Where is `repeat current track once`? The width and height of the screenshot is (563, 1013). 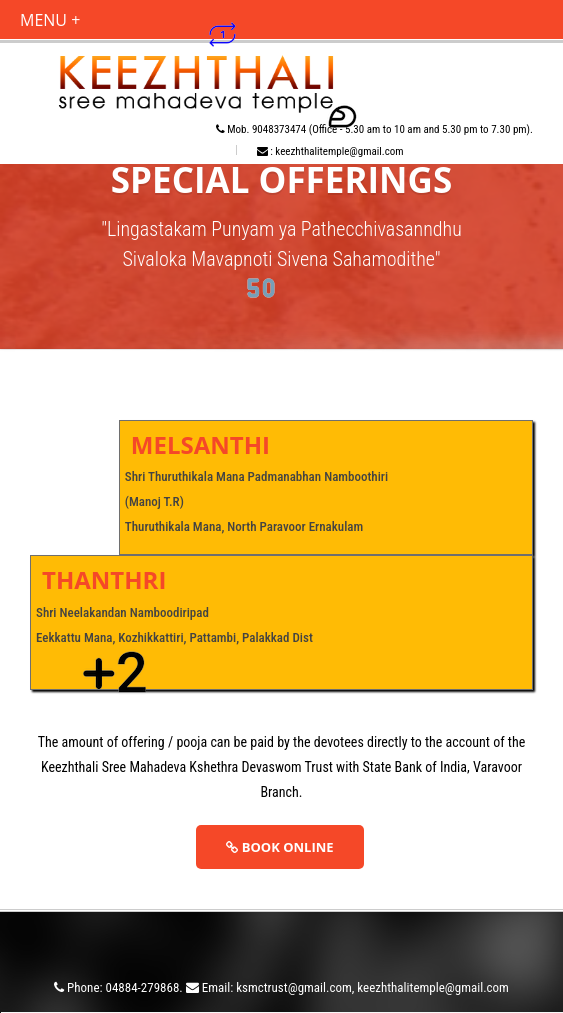
repeat current track once is located at coordinates (222, 34).